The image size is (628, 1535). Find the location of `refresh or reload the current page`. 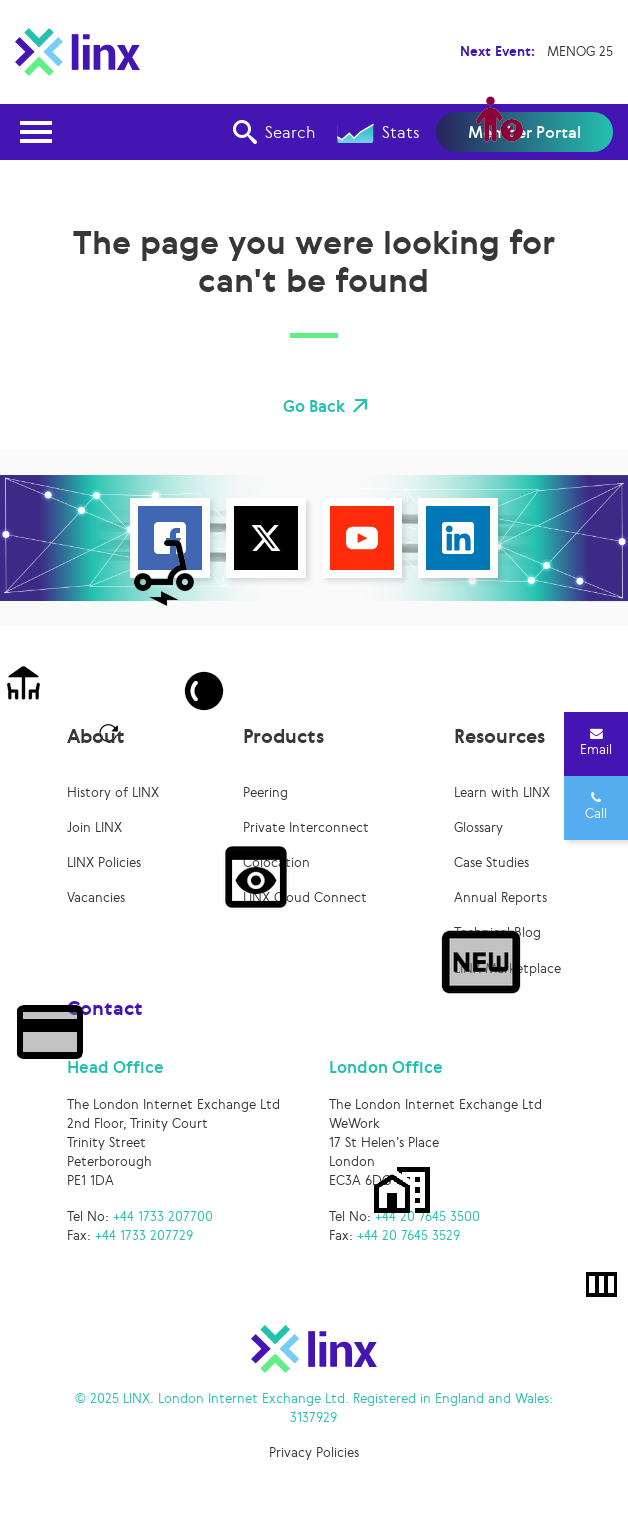

refresh or reload the current page is located at coordinates (109, 733).